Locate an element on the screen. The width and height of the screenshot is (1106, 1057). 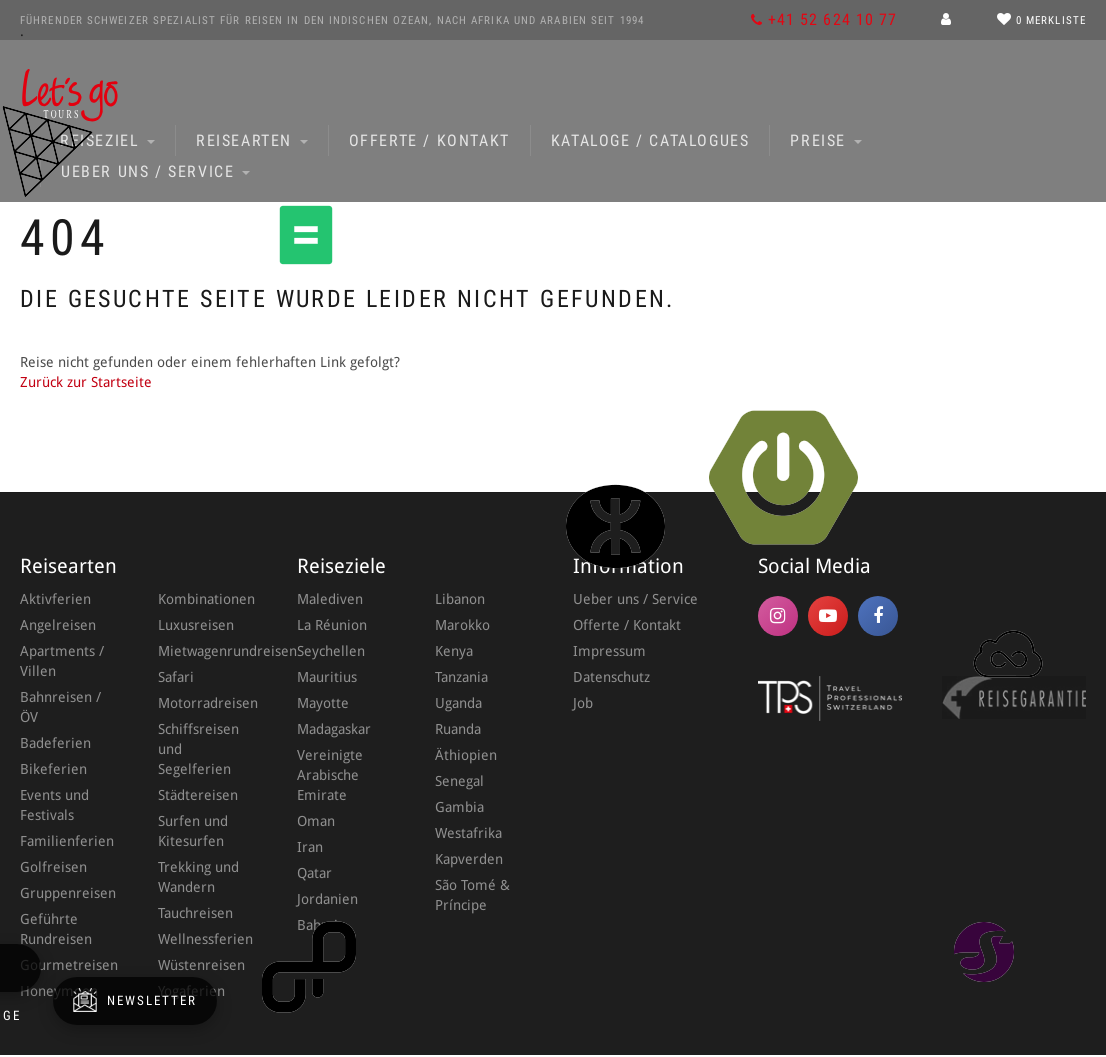
shelly smart home brand logo is located at coordinates (984, 952).